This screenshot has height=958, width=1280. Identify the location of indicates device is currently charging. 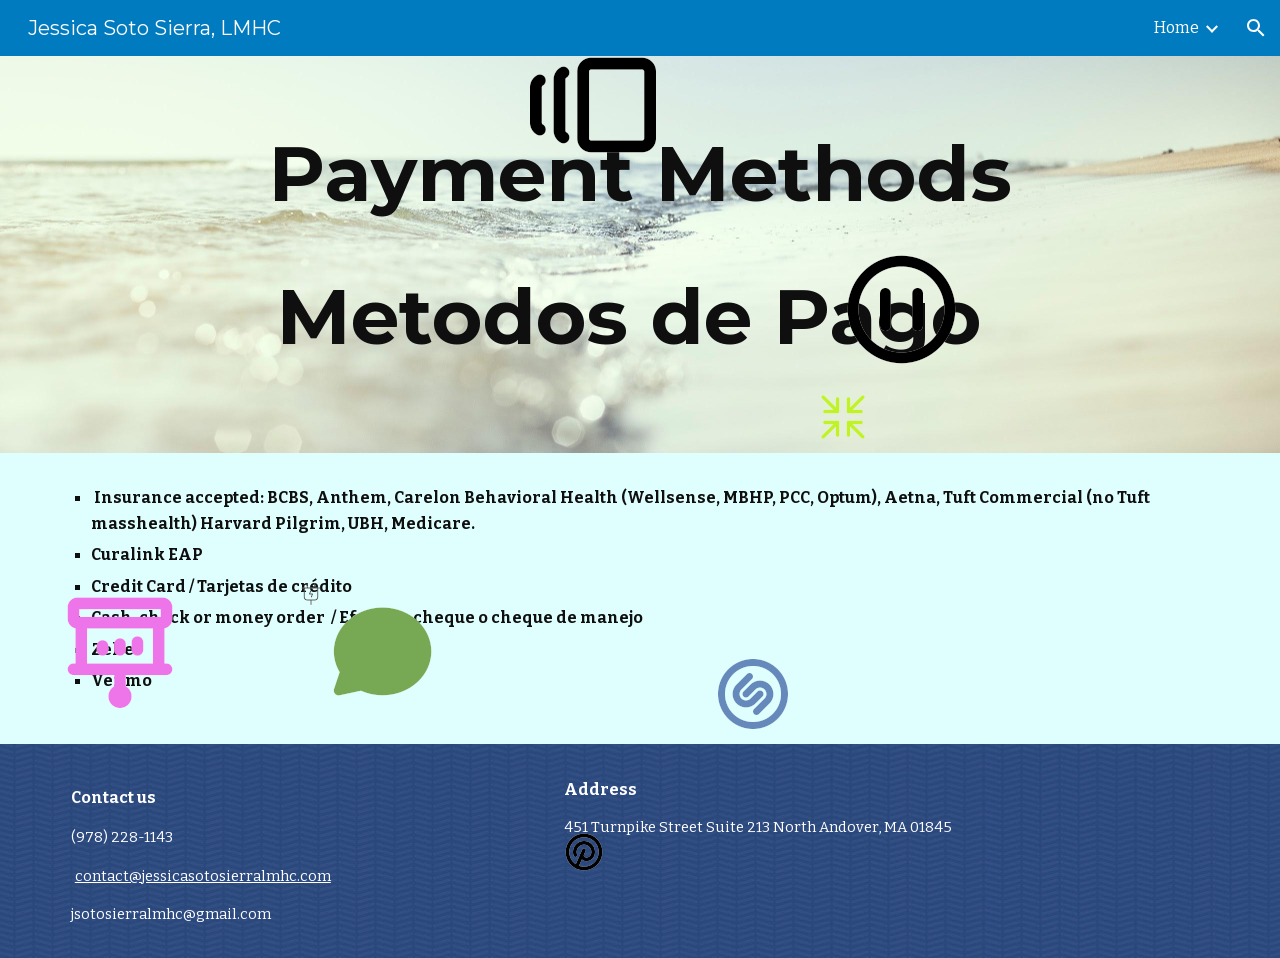
(311, 594).